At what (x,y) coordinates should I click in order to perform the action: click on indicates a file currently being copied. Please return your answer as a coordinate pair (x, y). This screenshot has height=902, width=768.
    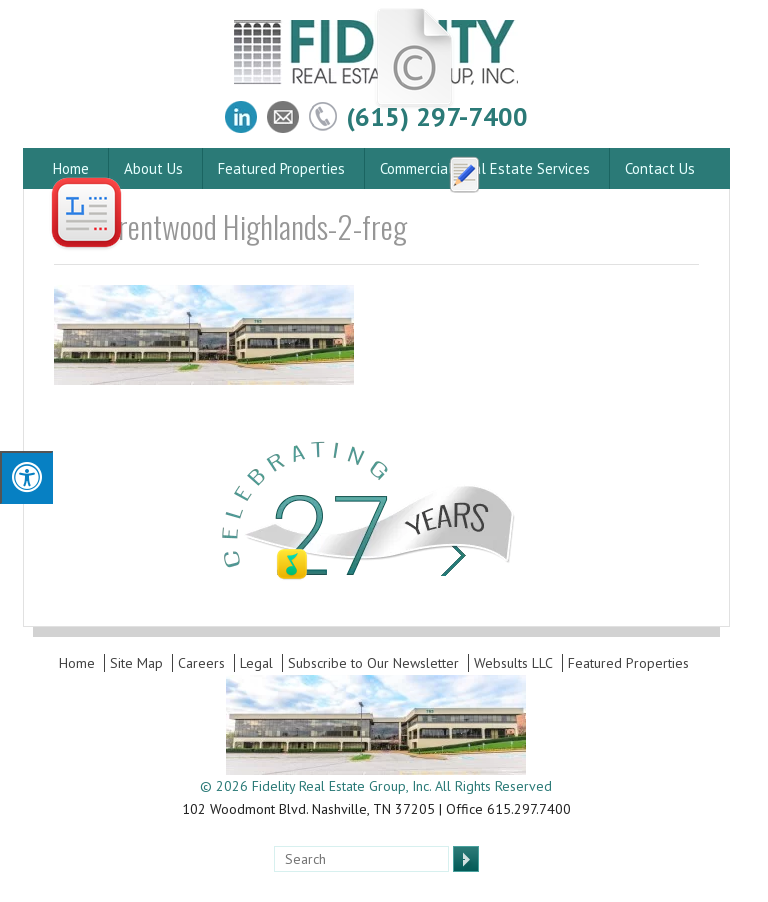
    Looking at the image, I should click on (414, 58).